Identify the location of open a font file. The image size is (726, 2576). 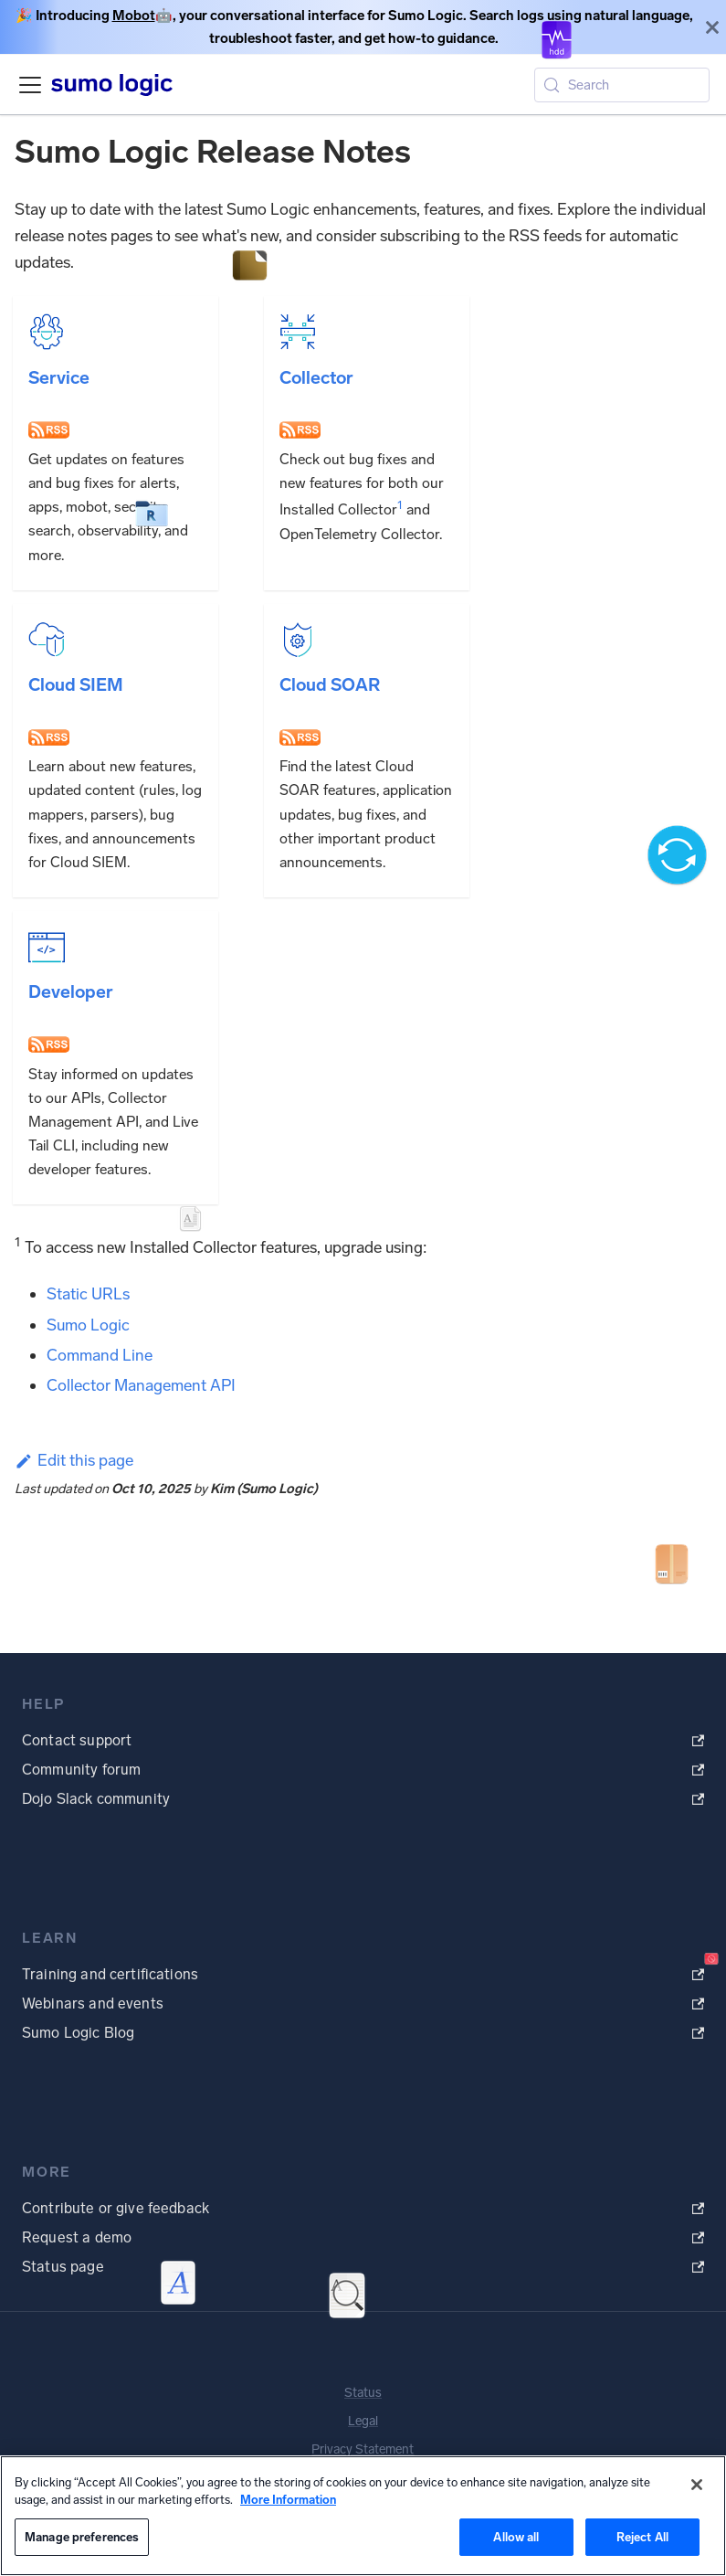
(178, 2283).